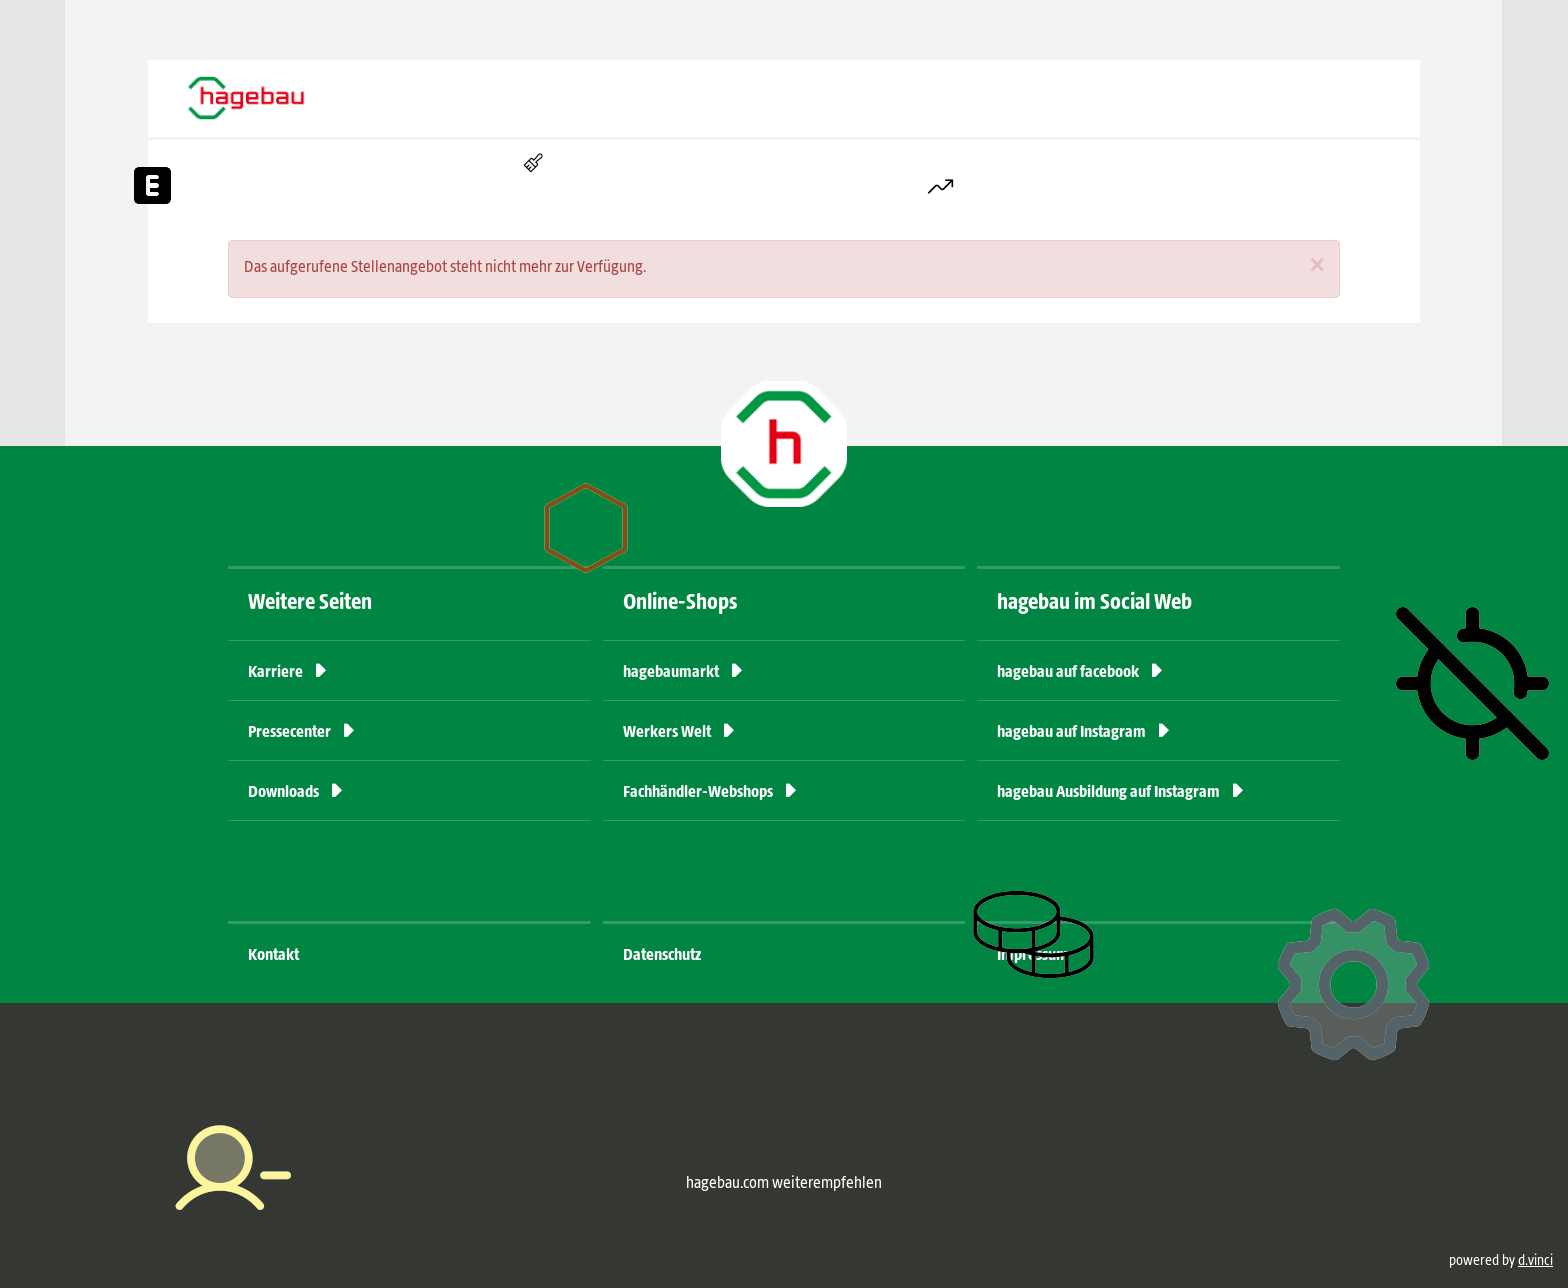 The width and height of the screenshot is (1568, 1288). What do you see at coordinates (152, 185) in the screenshot?
I see `indicates explicit content warning` at bounding box center [152, 185].